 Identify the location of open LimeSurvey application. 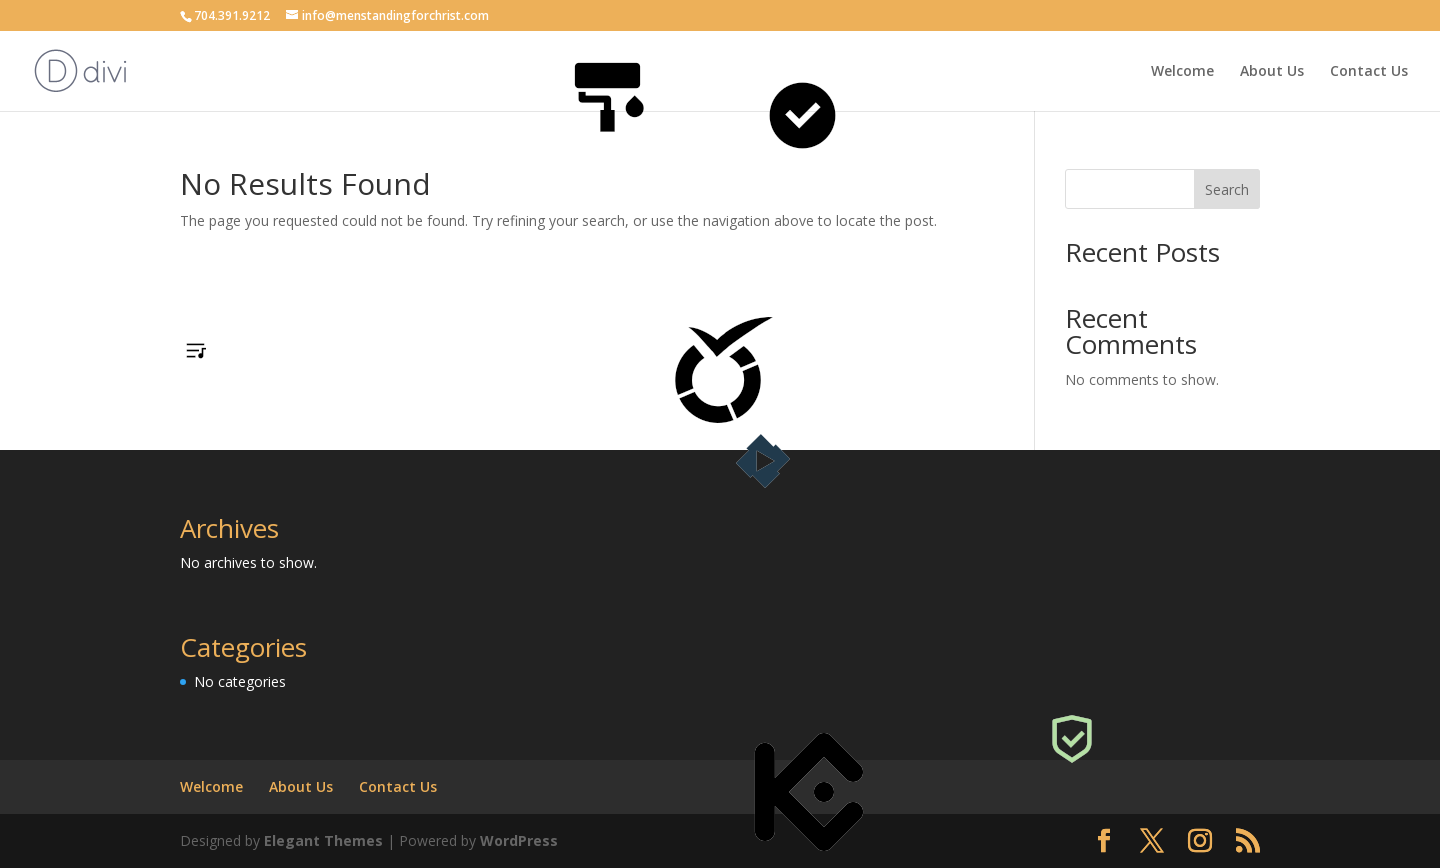
(724, 370).